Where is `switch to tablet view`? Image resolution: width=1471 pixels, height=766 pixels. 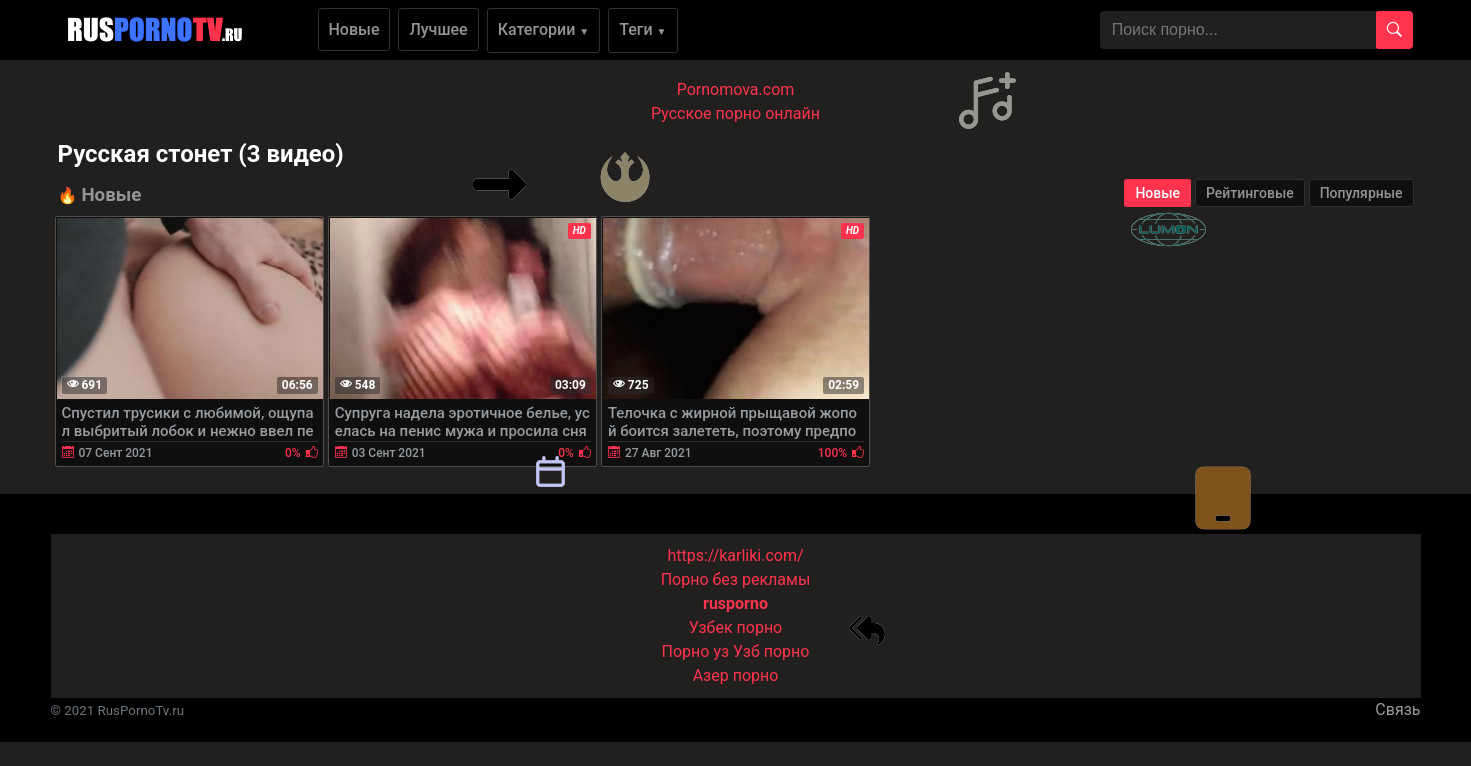 switch to tablet view is located at coordinates (1223, 498).